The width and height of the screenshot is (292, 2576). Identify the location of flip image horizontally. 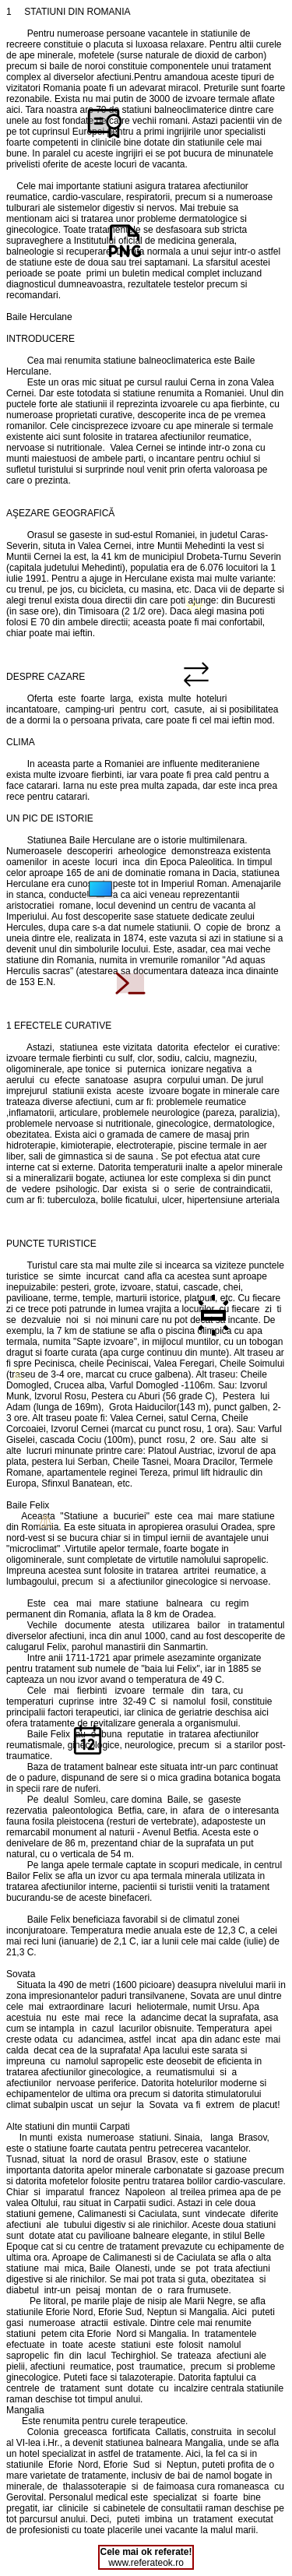
(45, 1522).